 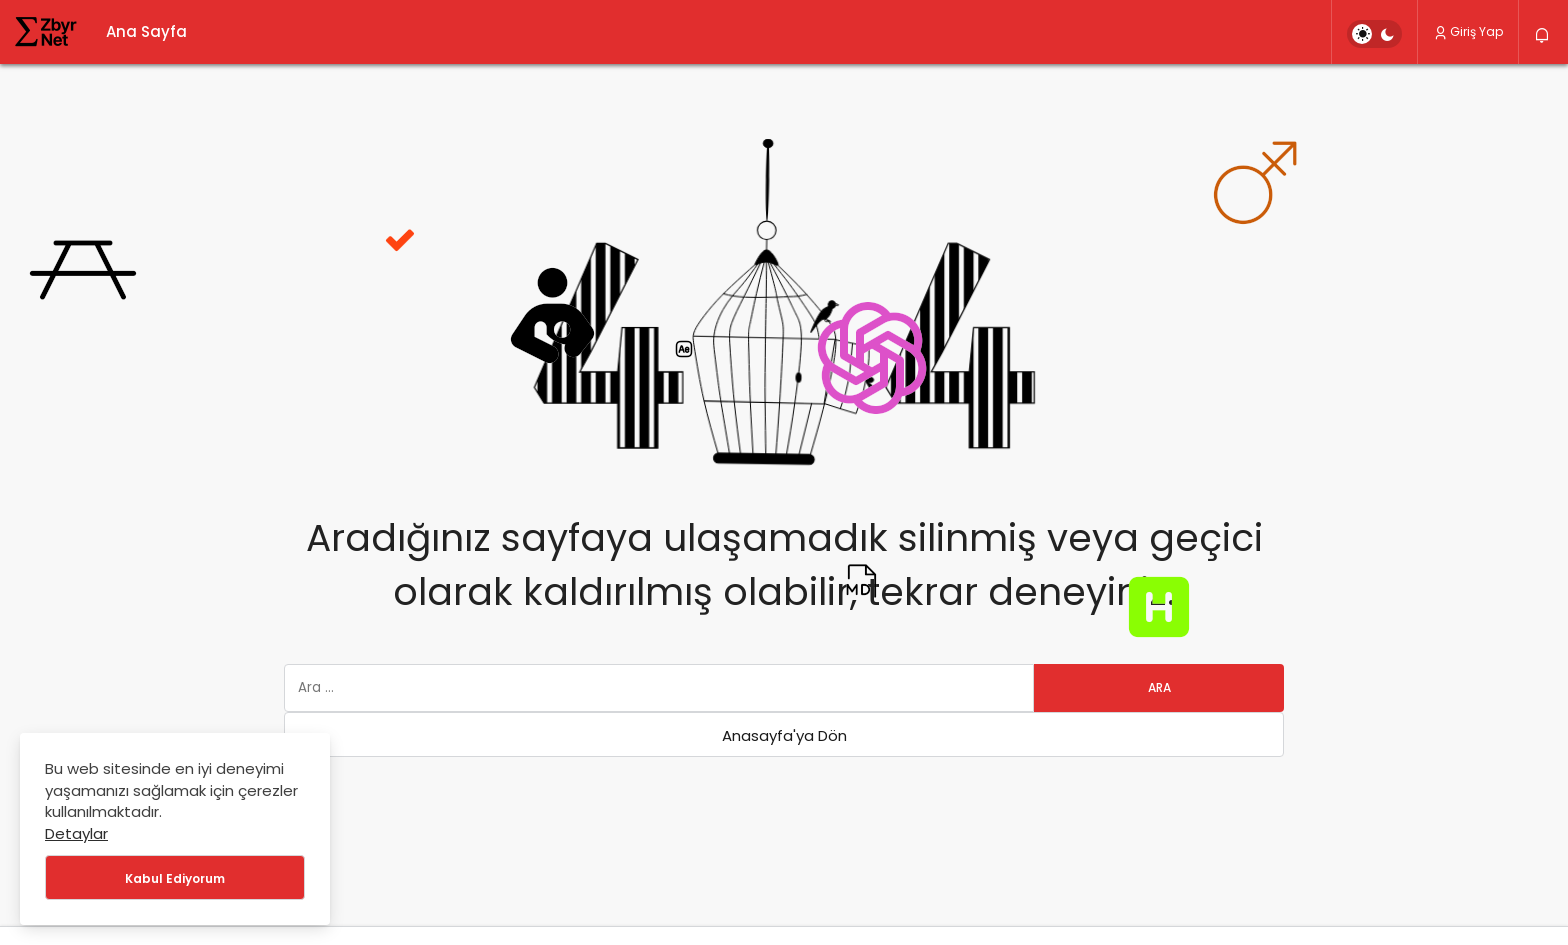 I want to click on open Adobe After Effects, so click(x=684, y=349).